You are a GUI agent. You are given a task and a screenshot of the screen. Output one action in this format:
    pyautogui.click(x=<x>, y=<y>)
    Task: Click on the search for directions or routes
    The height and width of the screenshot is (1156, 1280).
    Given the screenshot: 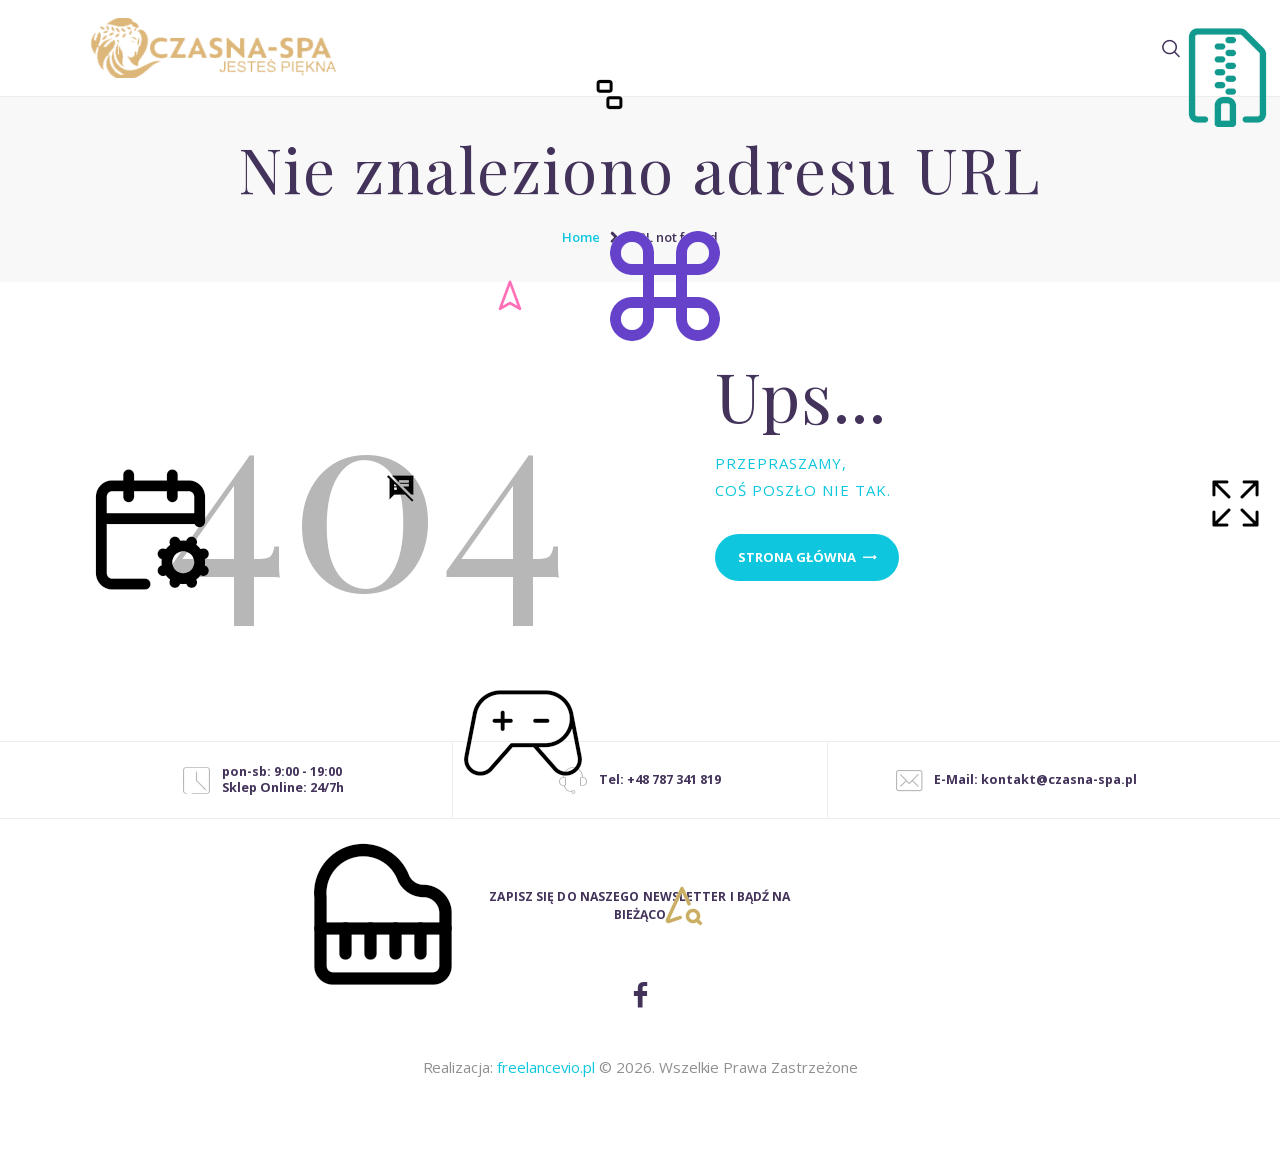 What is the action you would take?
    pyautogui.click(x=682, y=905)
    